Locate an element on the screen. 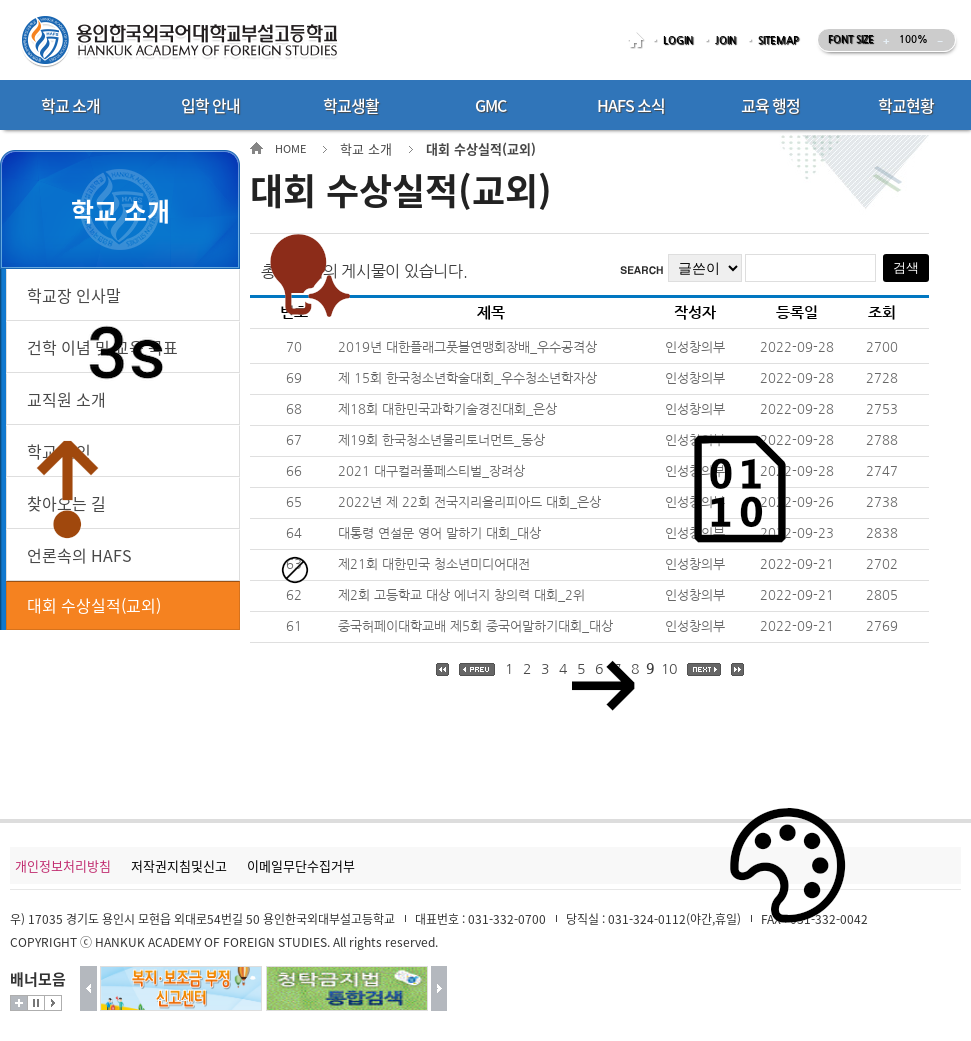 This screenshot has width=971, height=1041. view or open a binary file is located at coordinates (740, 489).